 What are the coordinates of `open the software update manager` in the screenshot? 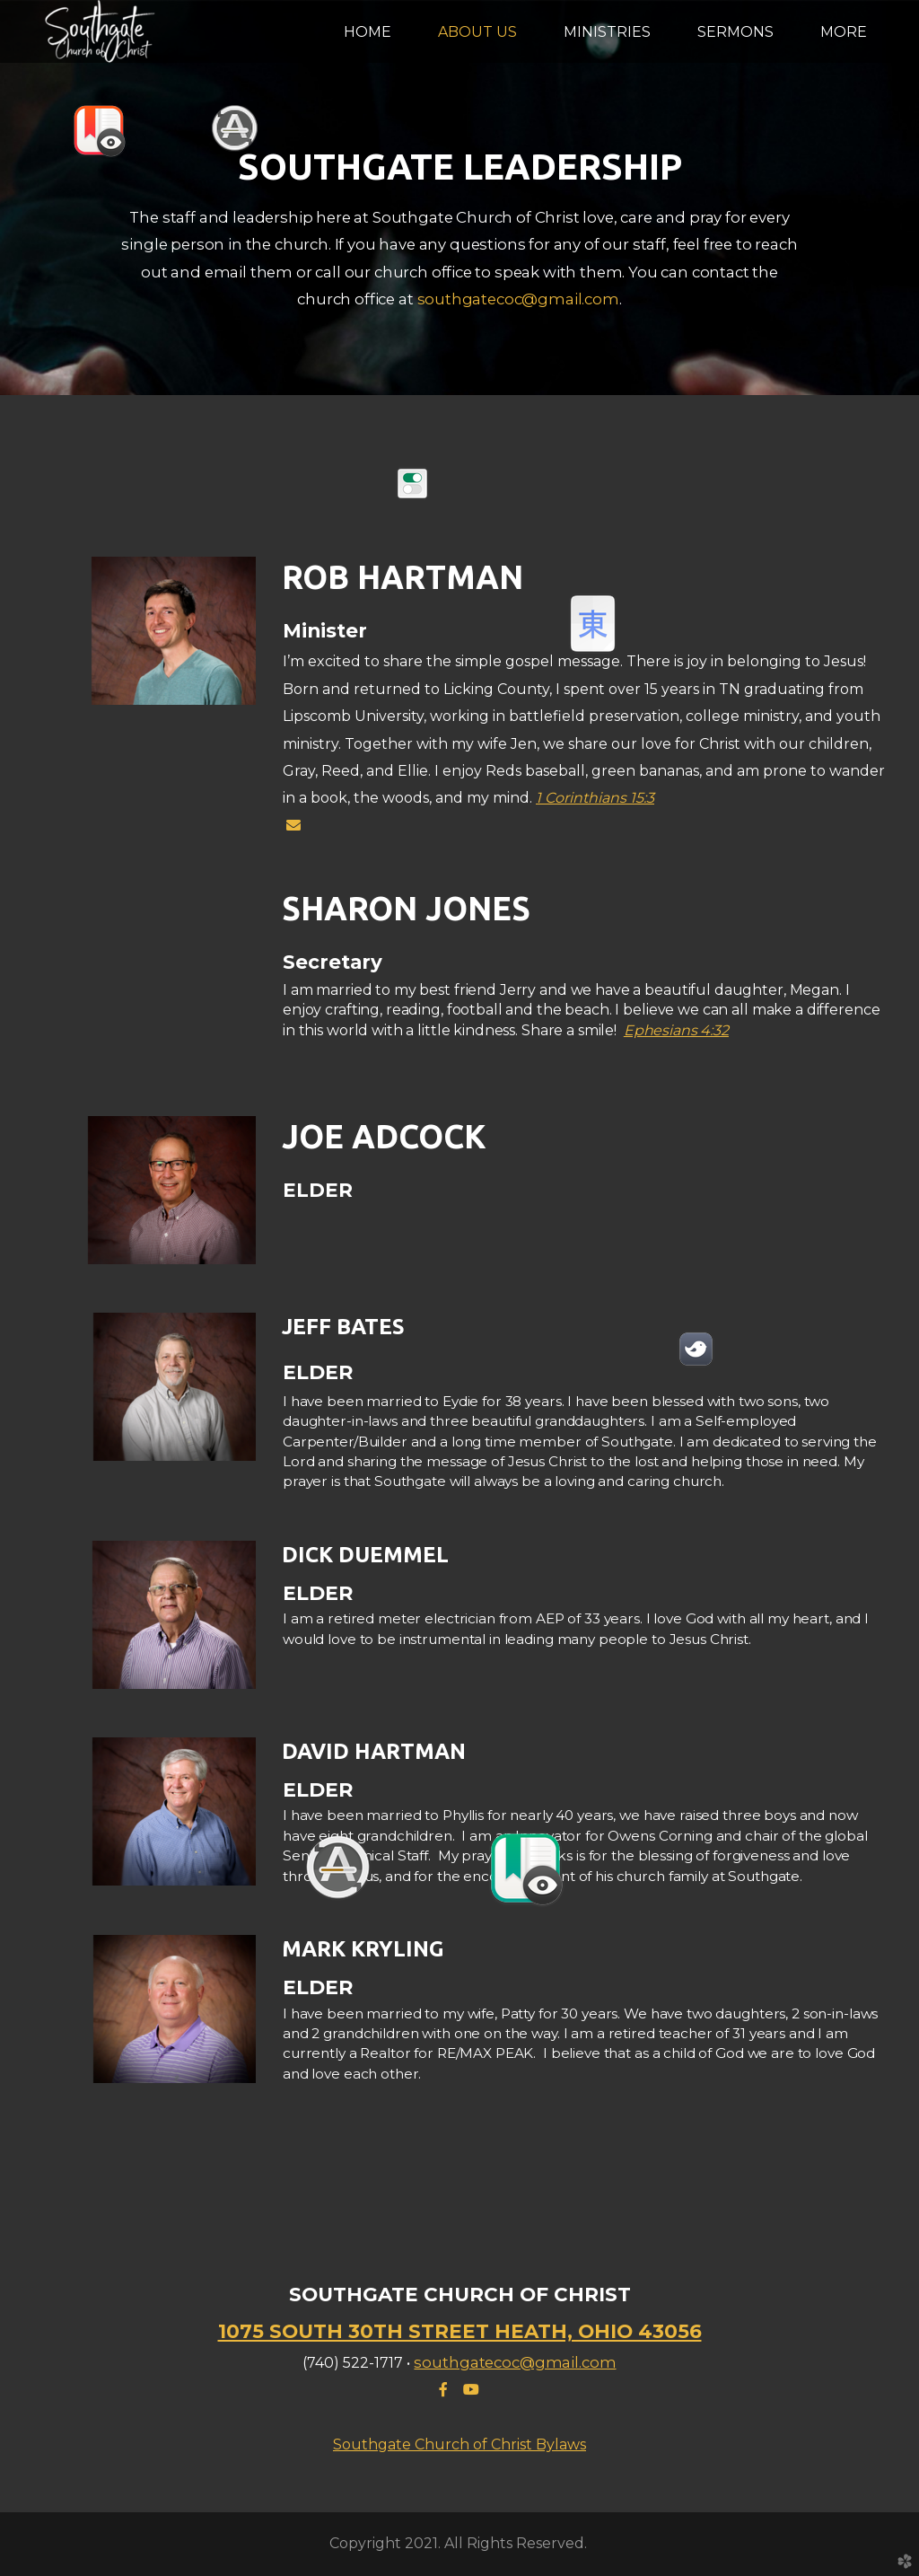 It's located at (234, 127).